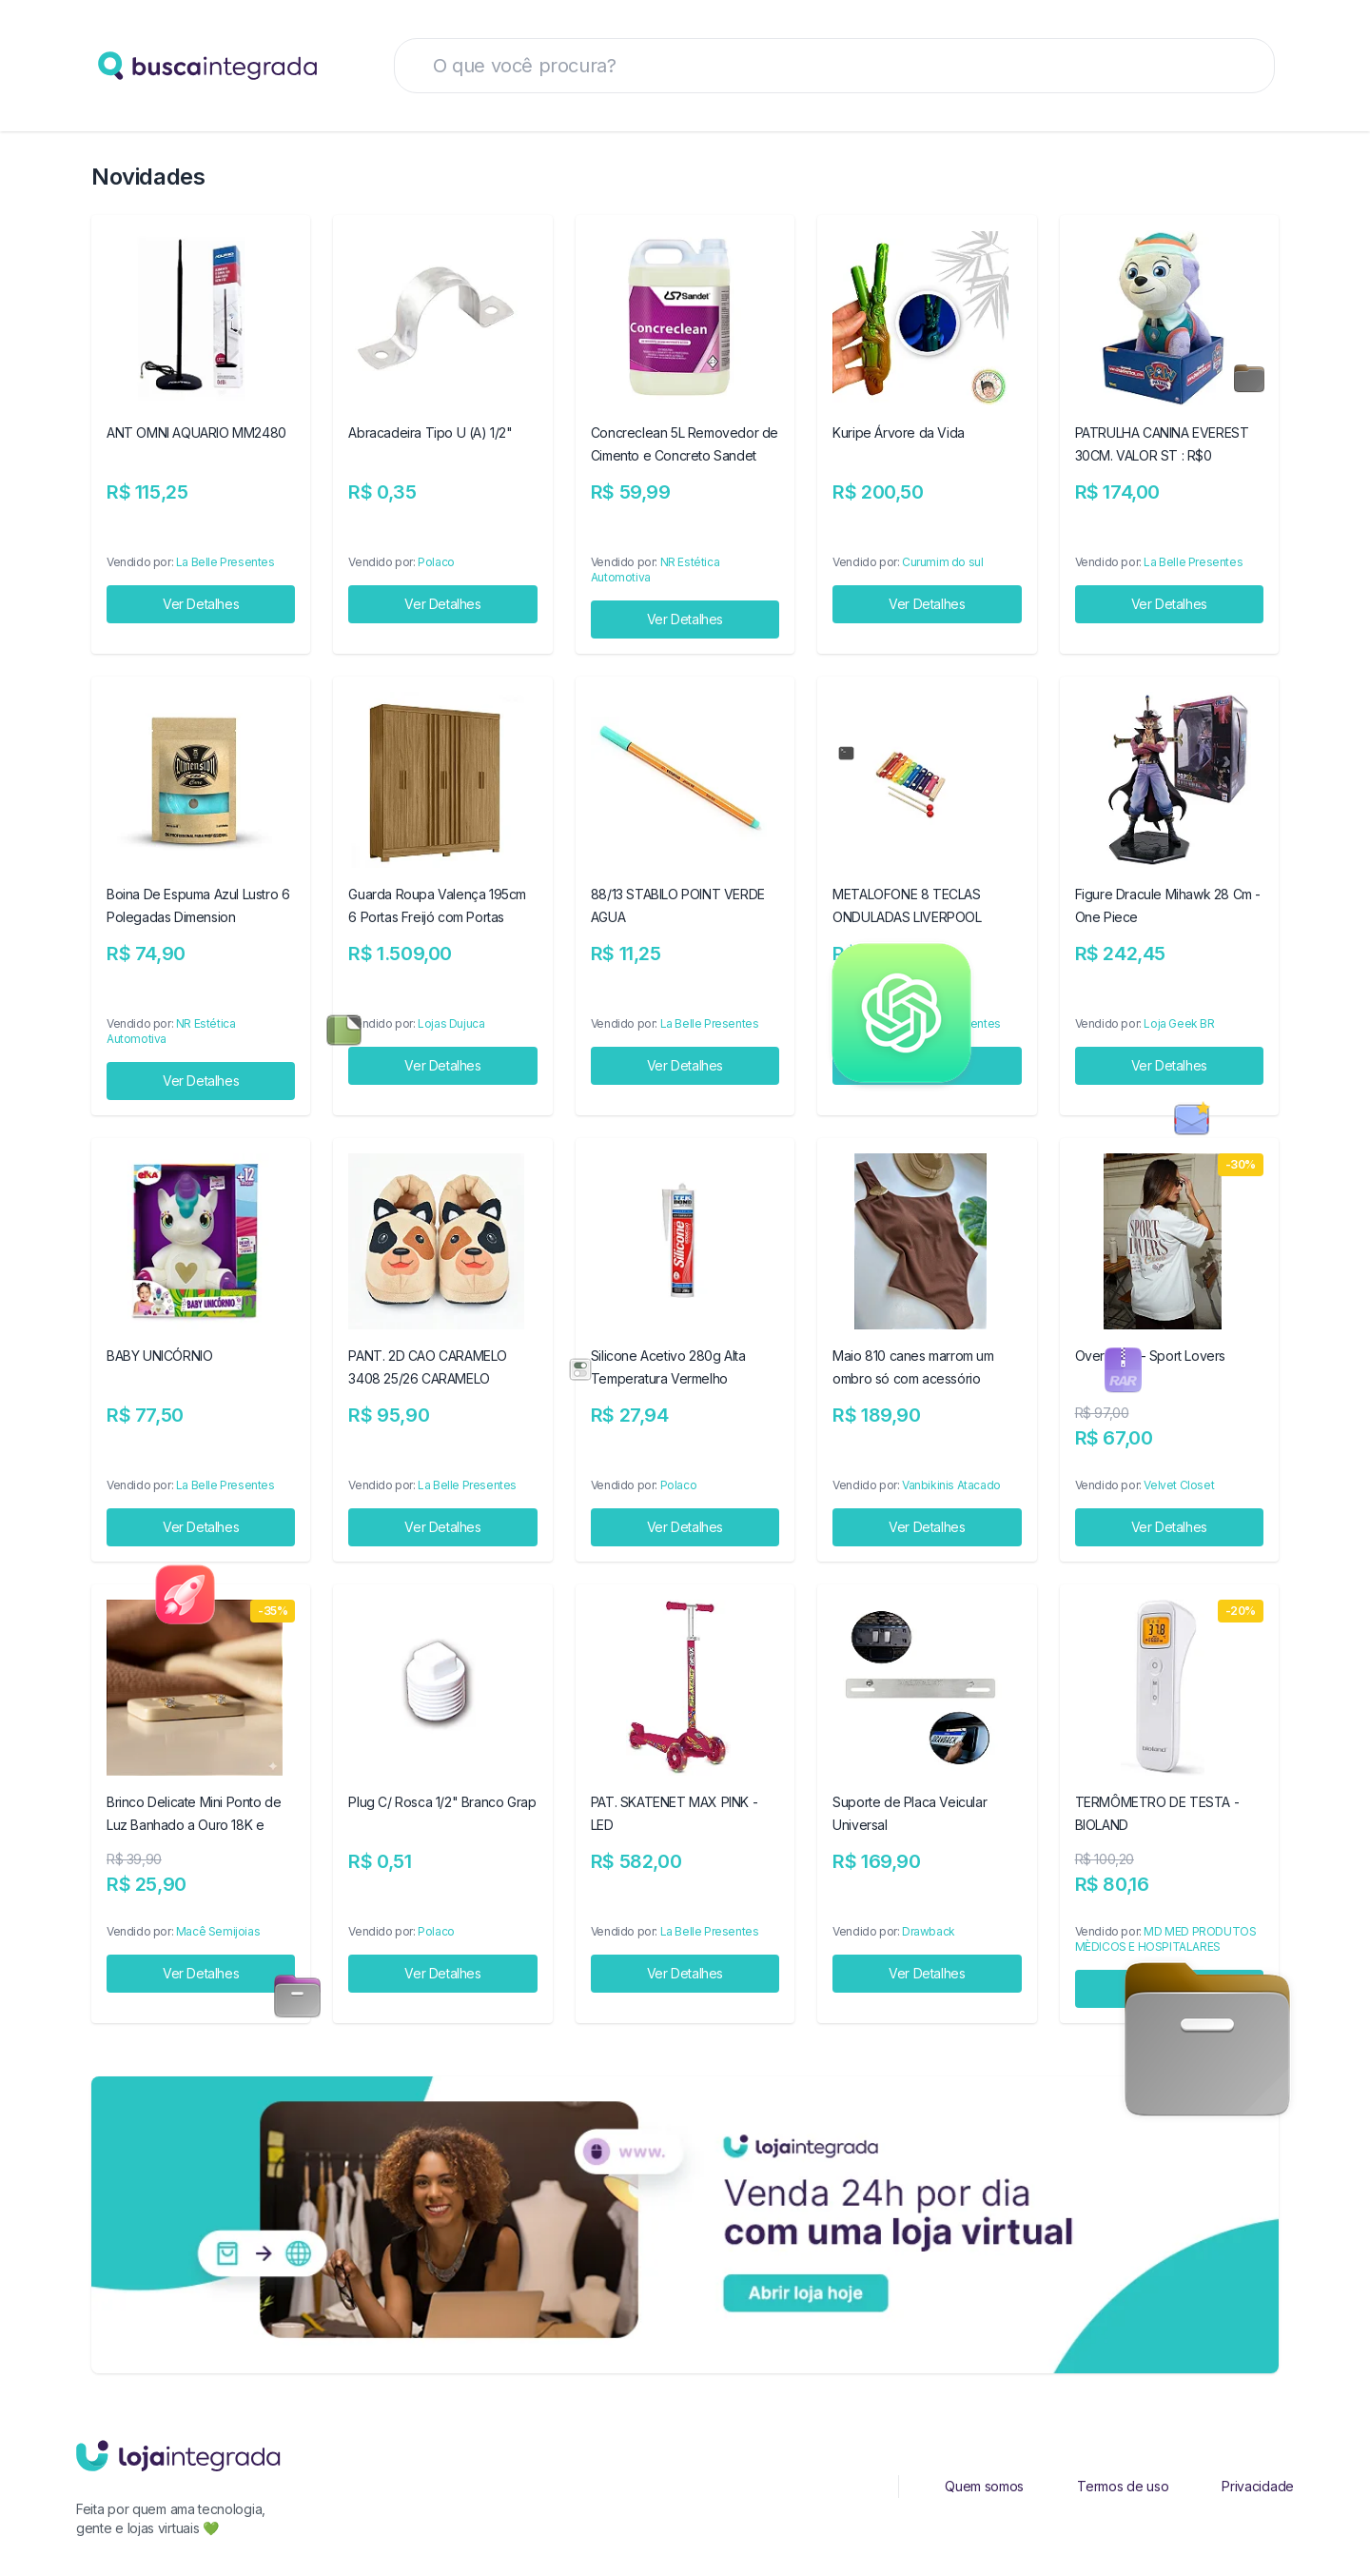 The width and height of the screenshot is (1370, 2576). What do you see at coordinates (901, 1013) in the screenshot?
I see `open the OpenAI ChatGPT app` at bounding box center [901, 1013].